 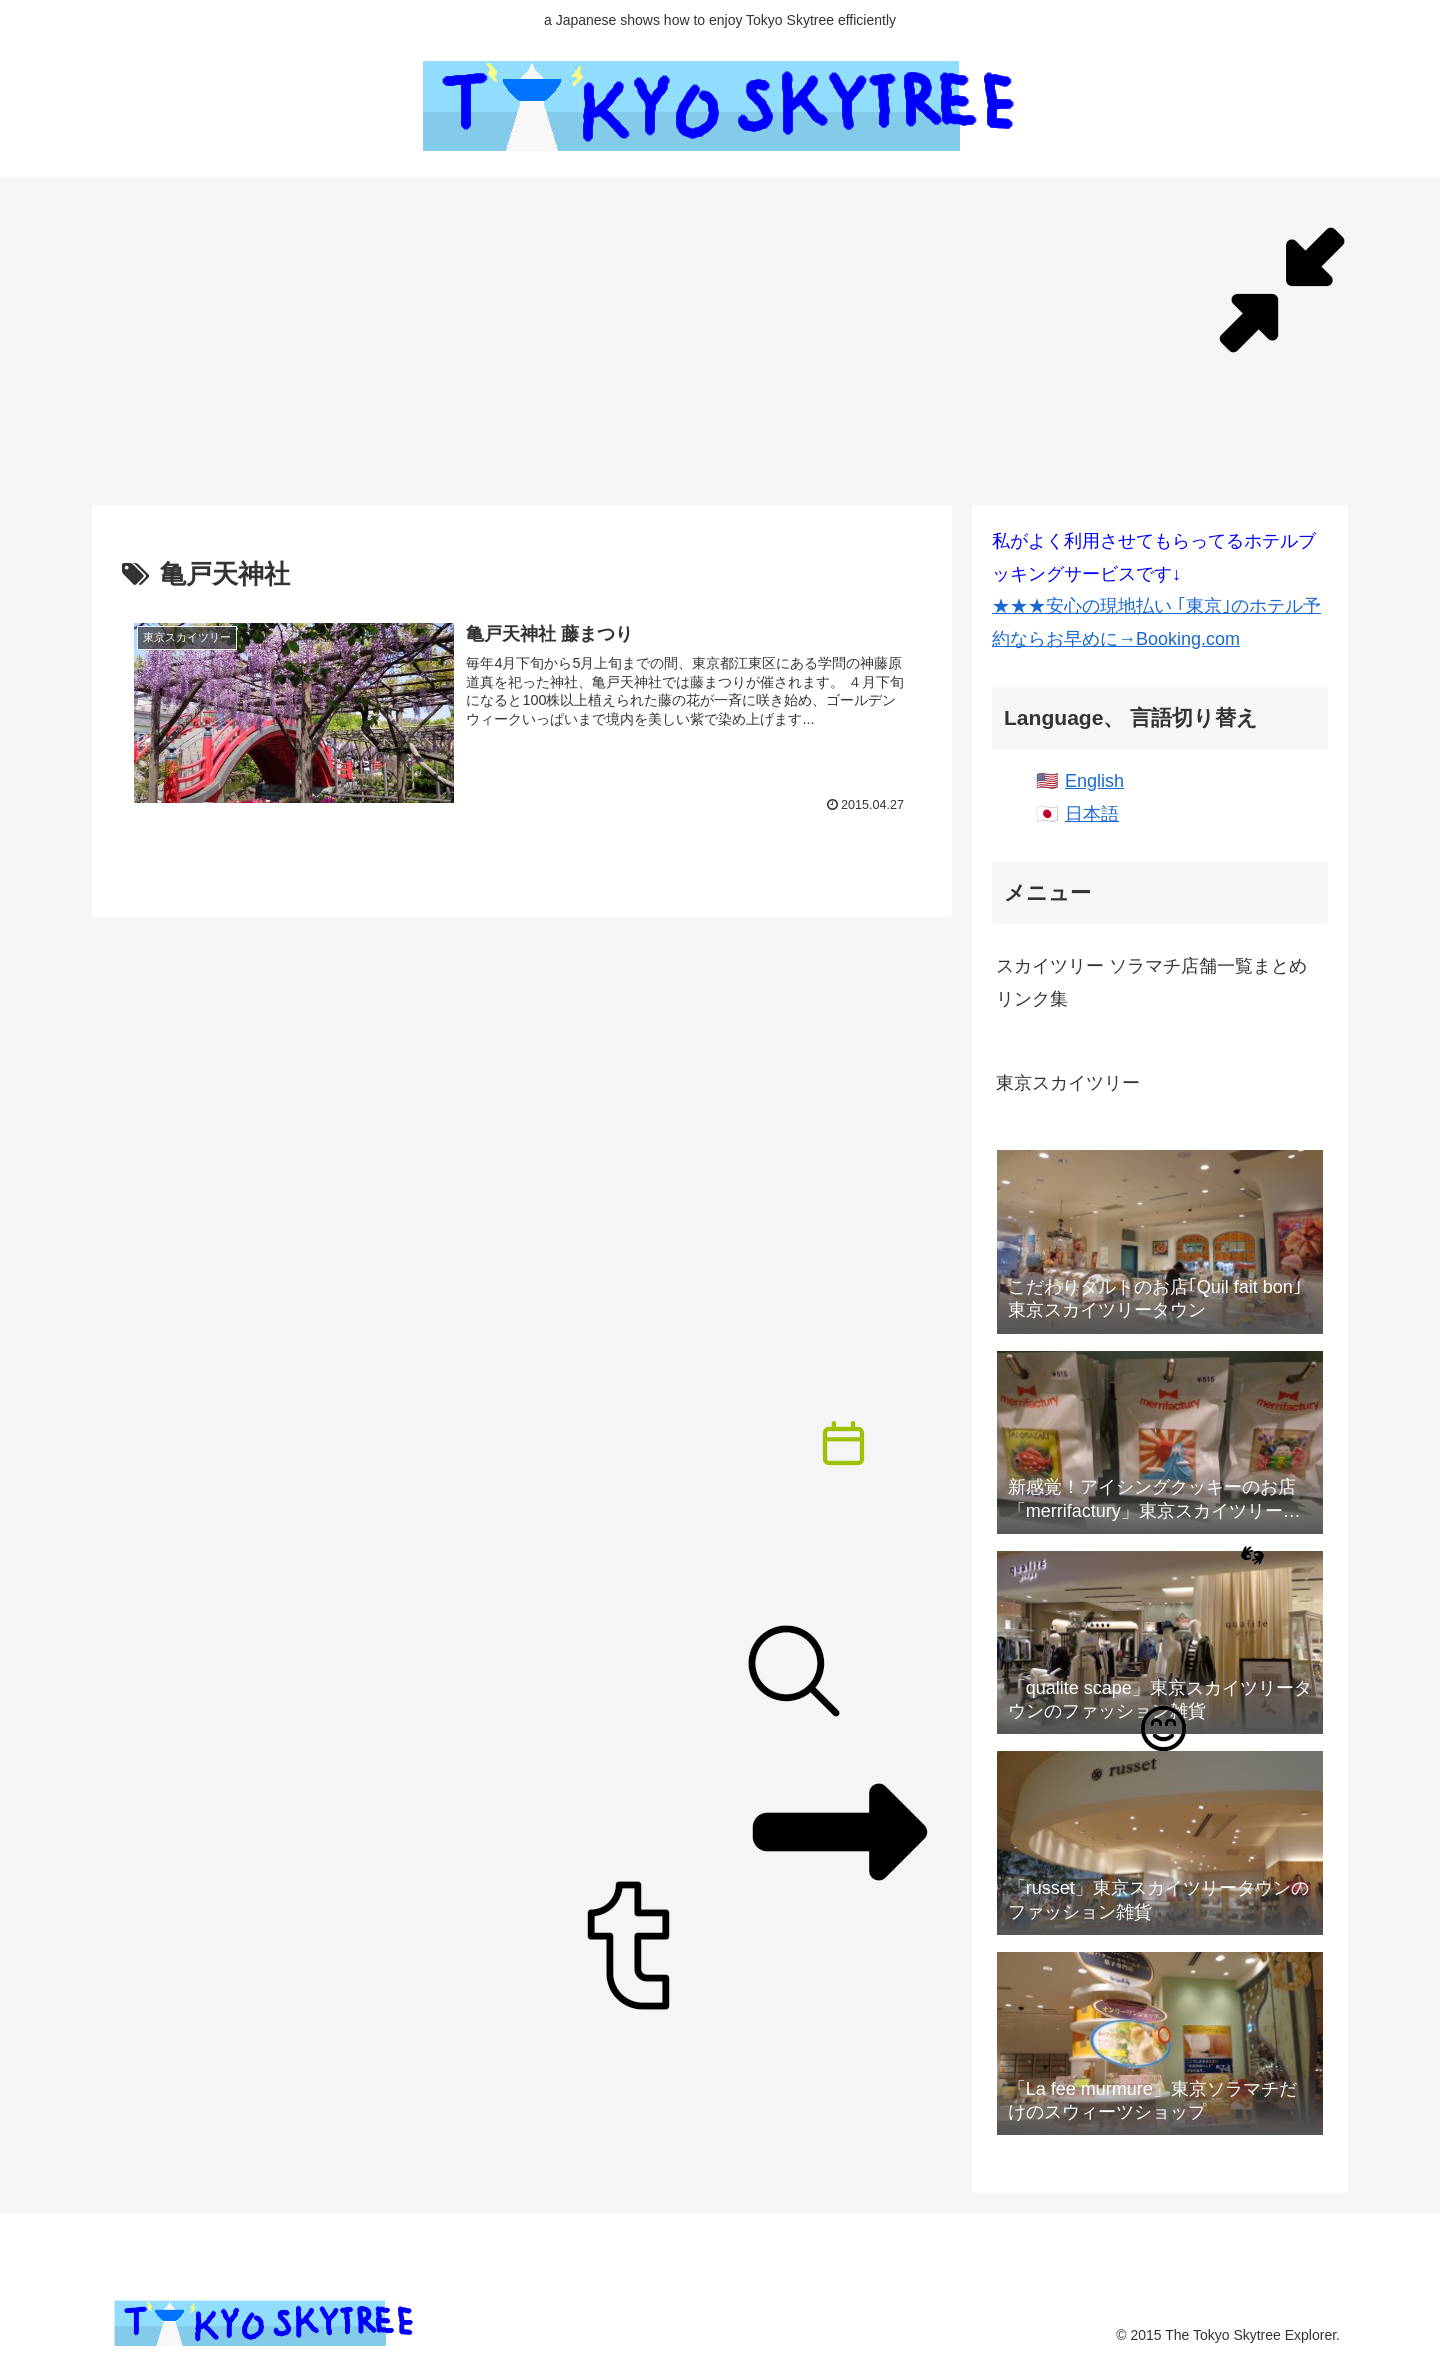 I want to click on go to next item or step, so click(x=840, y=1832).